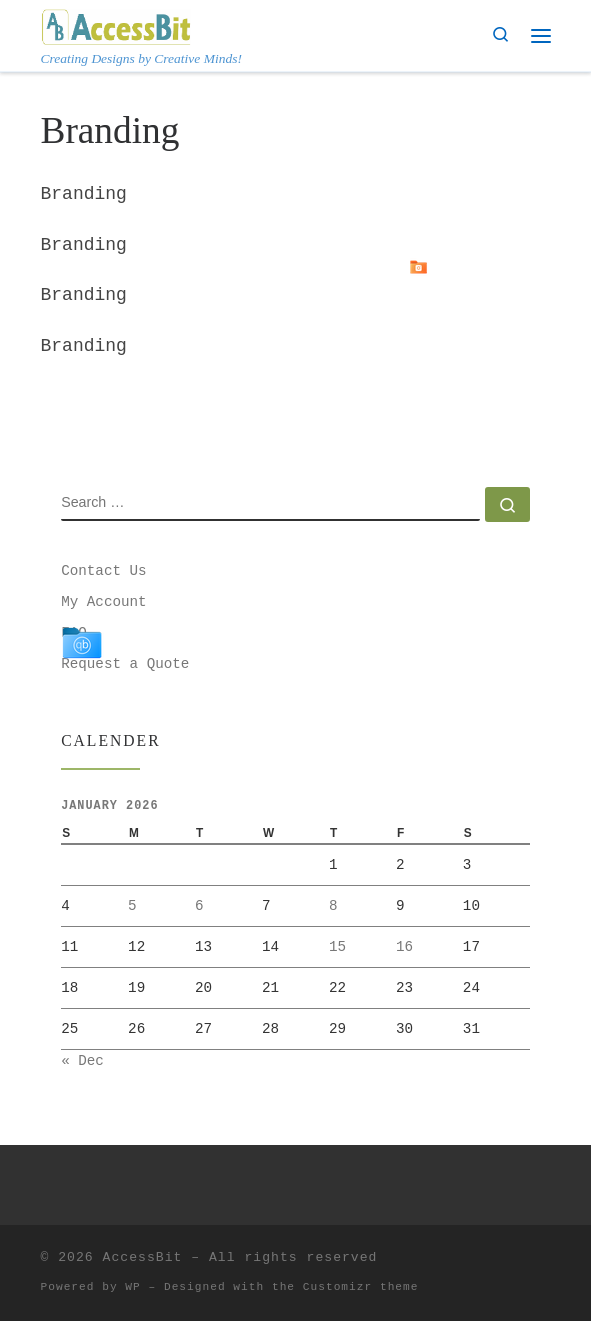  I want to click on open qbittorrent downloads folder, so click(82, 644).